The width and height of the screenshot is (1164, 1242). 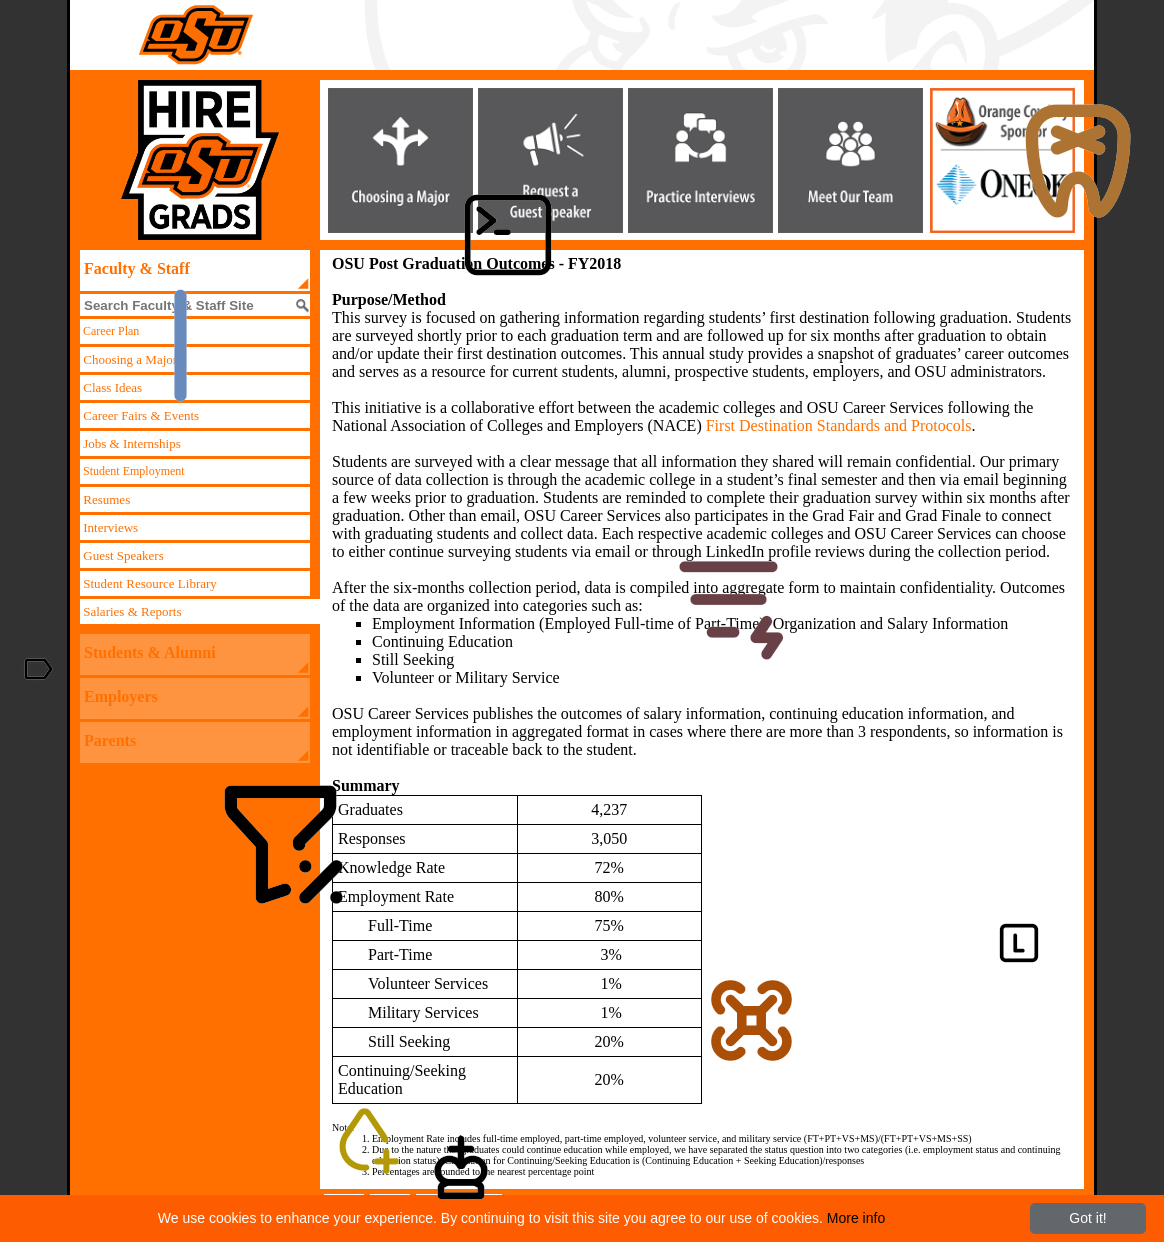 What do you see at coordinates (280, 841) in the screenshot?
I see `filter results by discounted items` at bounding box center [280, 841].